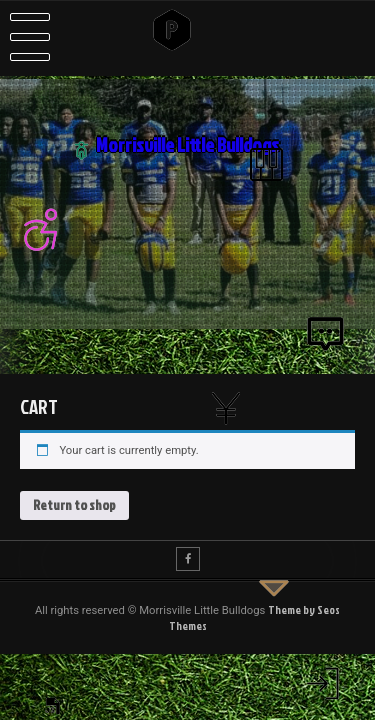  I want to click on open chat or messaging, so click(325, 332).